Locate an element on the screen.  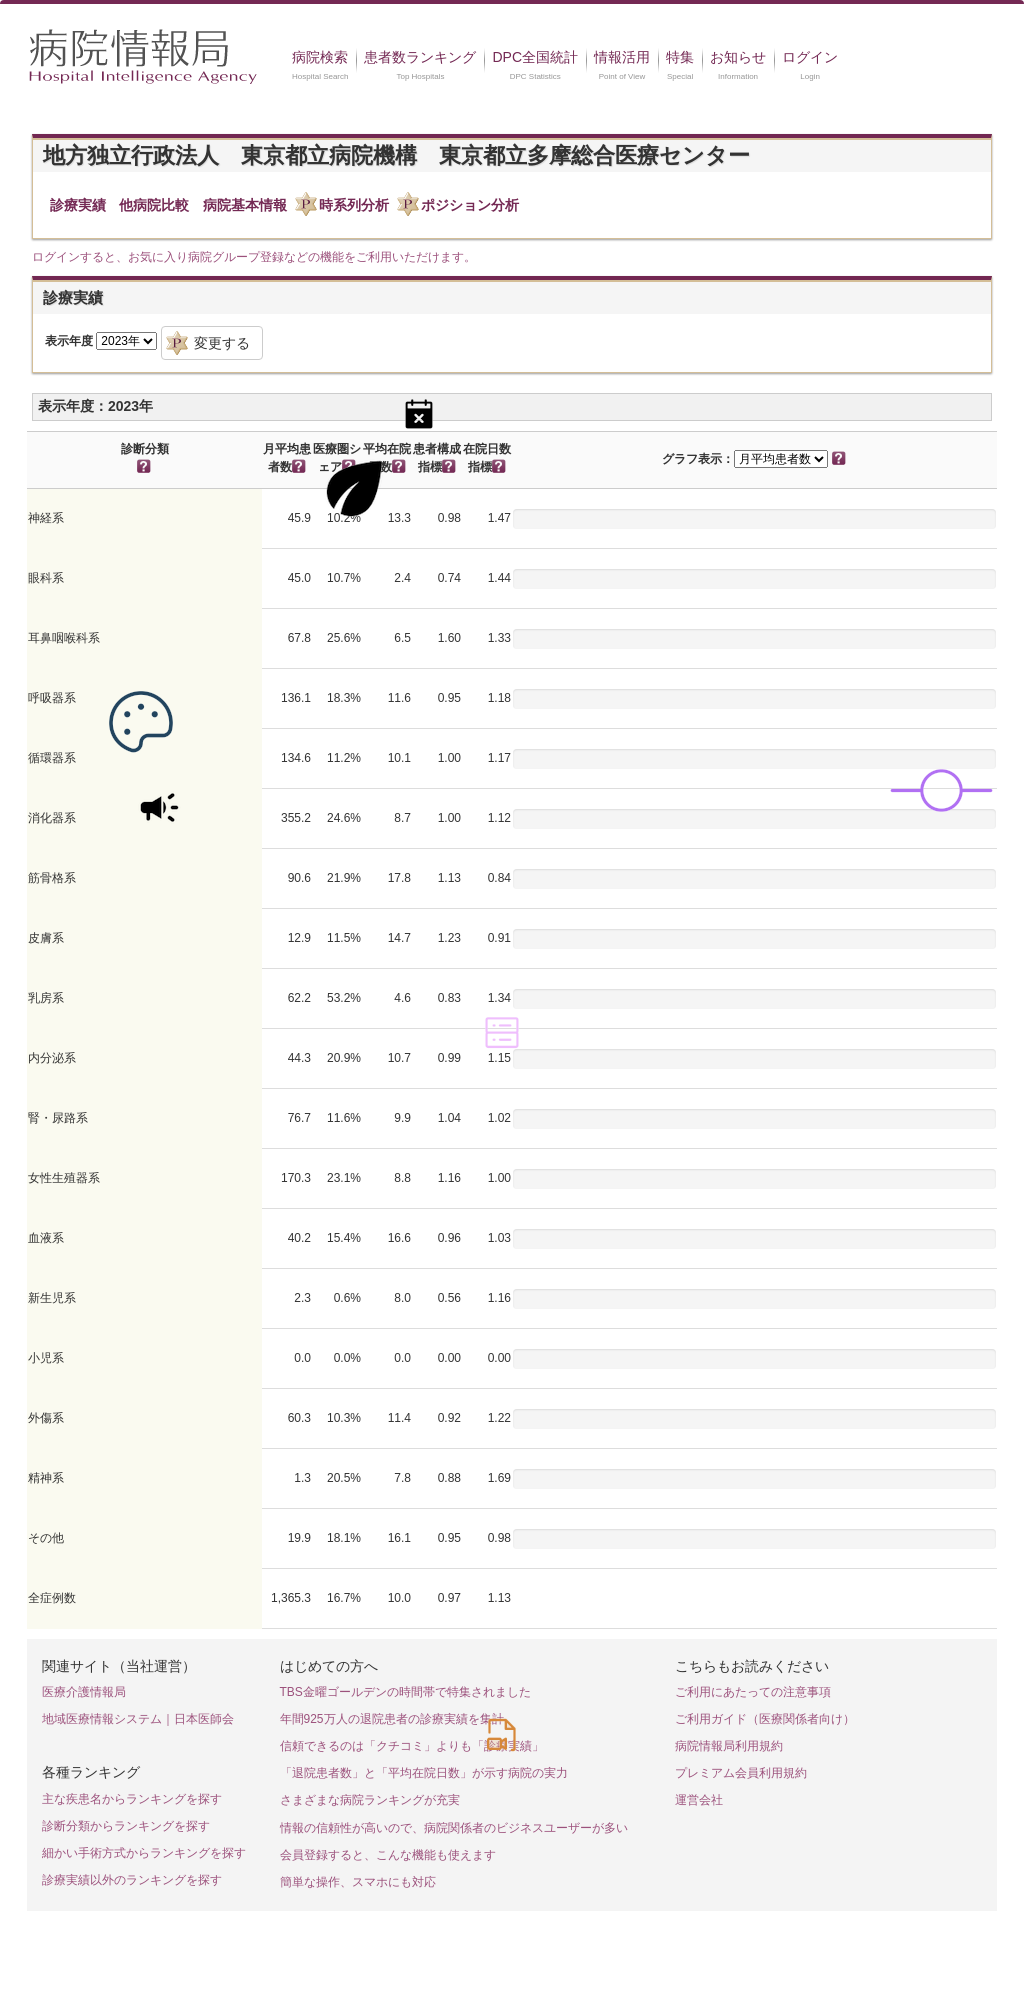
video file attachment is located at coordinates (502, 1735).